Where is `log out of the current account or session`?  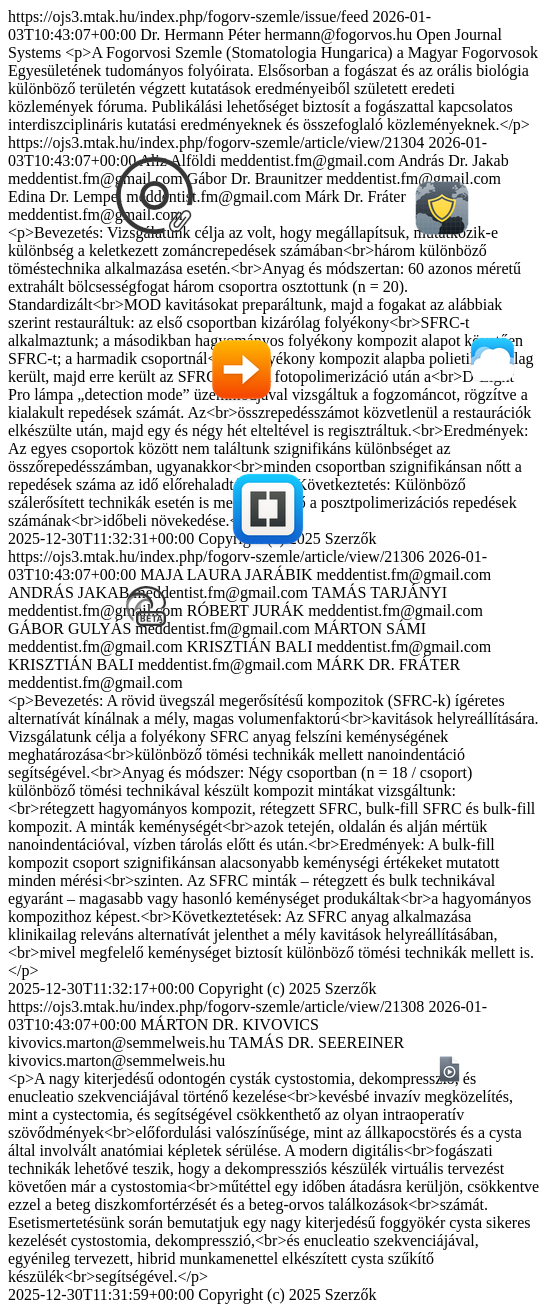 log out of the current account or session is located at coordinates (241, 369).